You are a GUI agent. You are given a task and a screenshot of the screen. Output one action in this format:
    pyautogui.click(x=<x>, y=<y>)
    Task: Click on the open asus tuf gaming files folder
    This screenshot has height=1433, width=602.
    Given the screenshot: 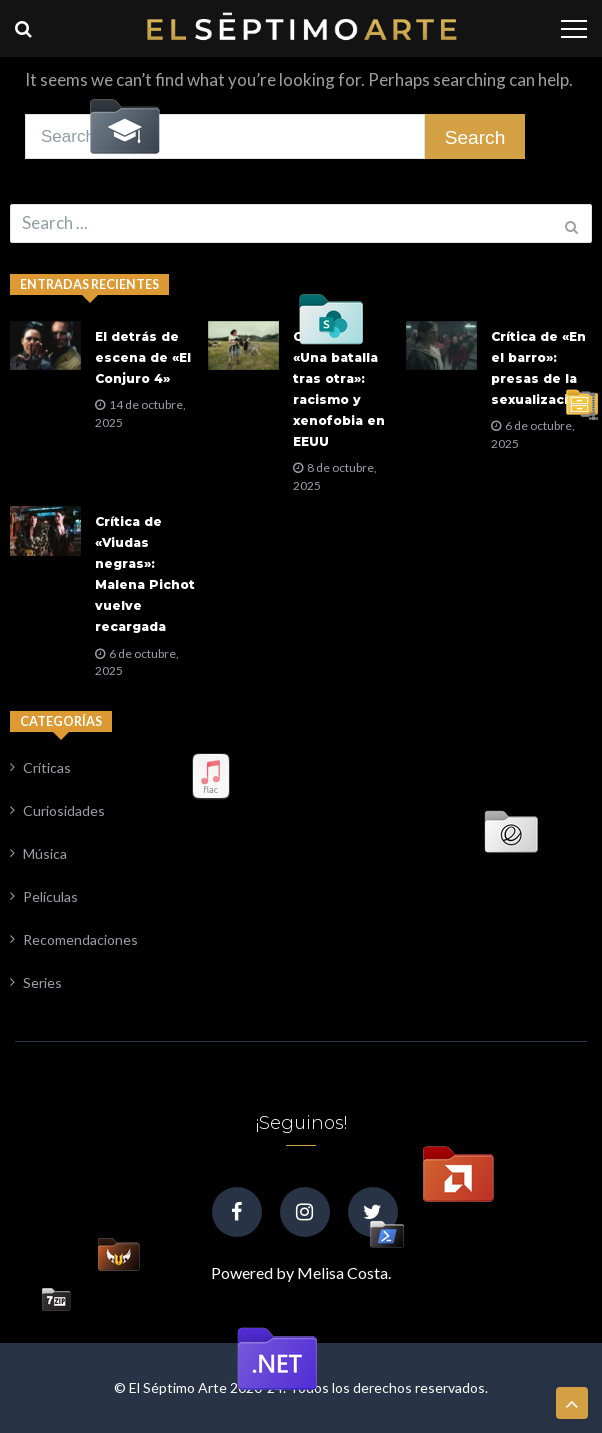 What is the action you would take?
    pyautogui.click(x=118, y=1255)
    